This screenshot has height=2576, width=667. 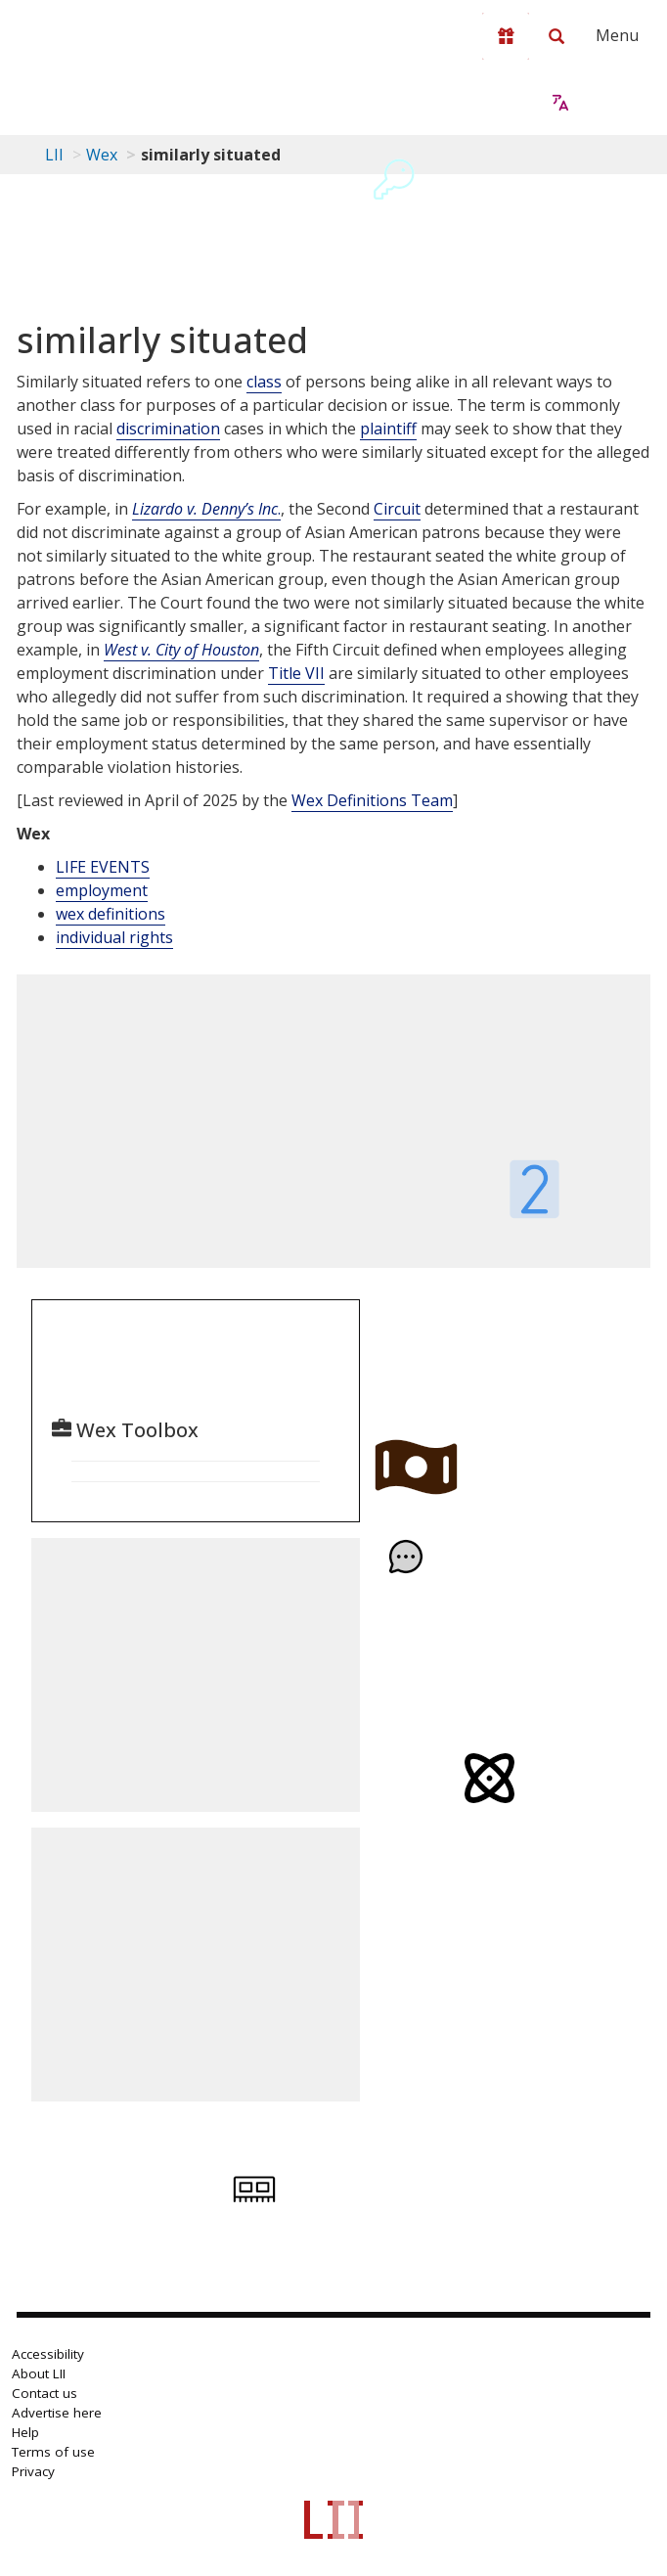 I want to click on open chat or messaging, so click(x=406, y=1557).